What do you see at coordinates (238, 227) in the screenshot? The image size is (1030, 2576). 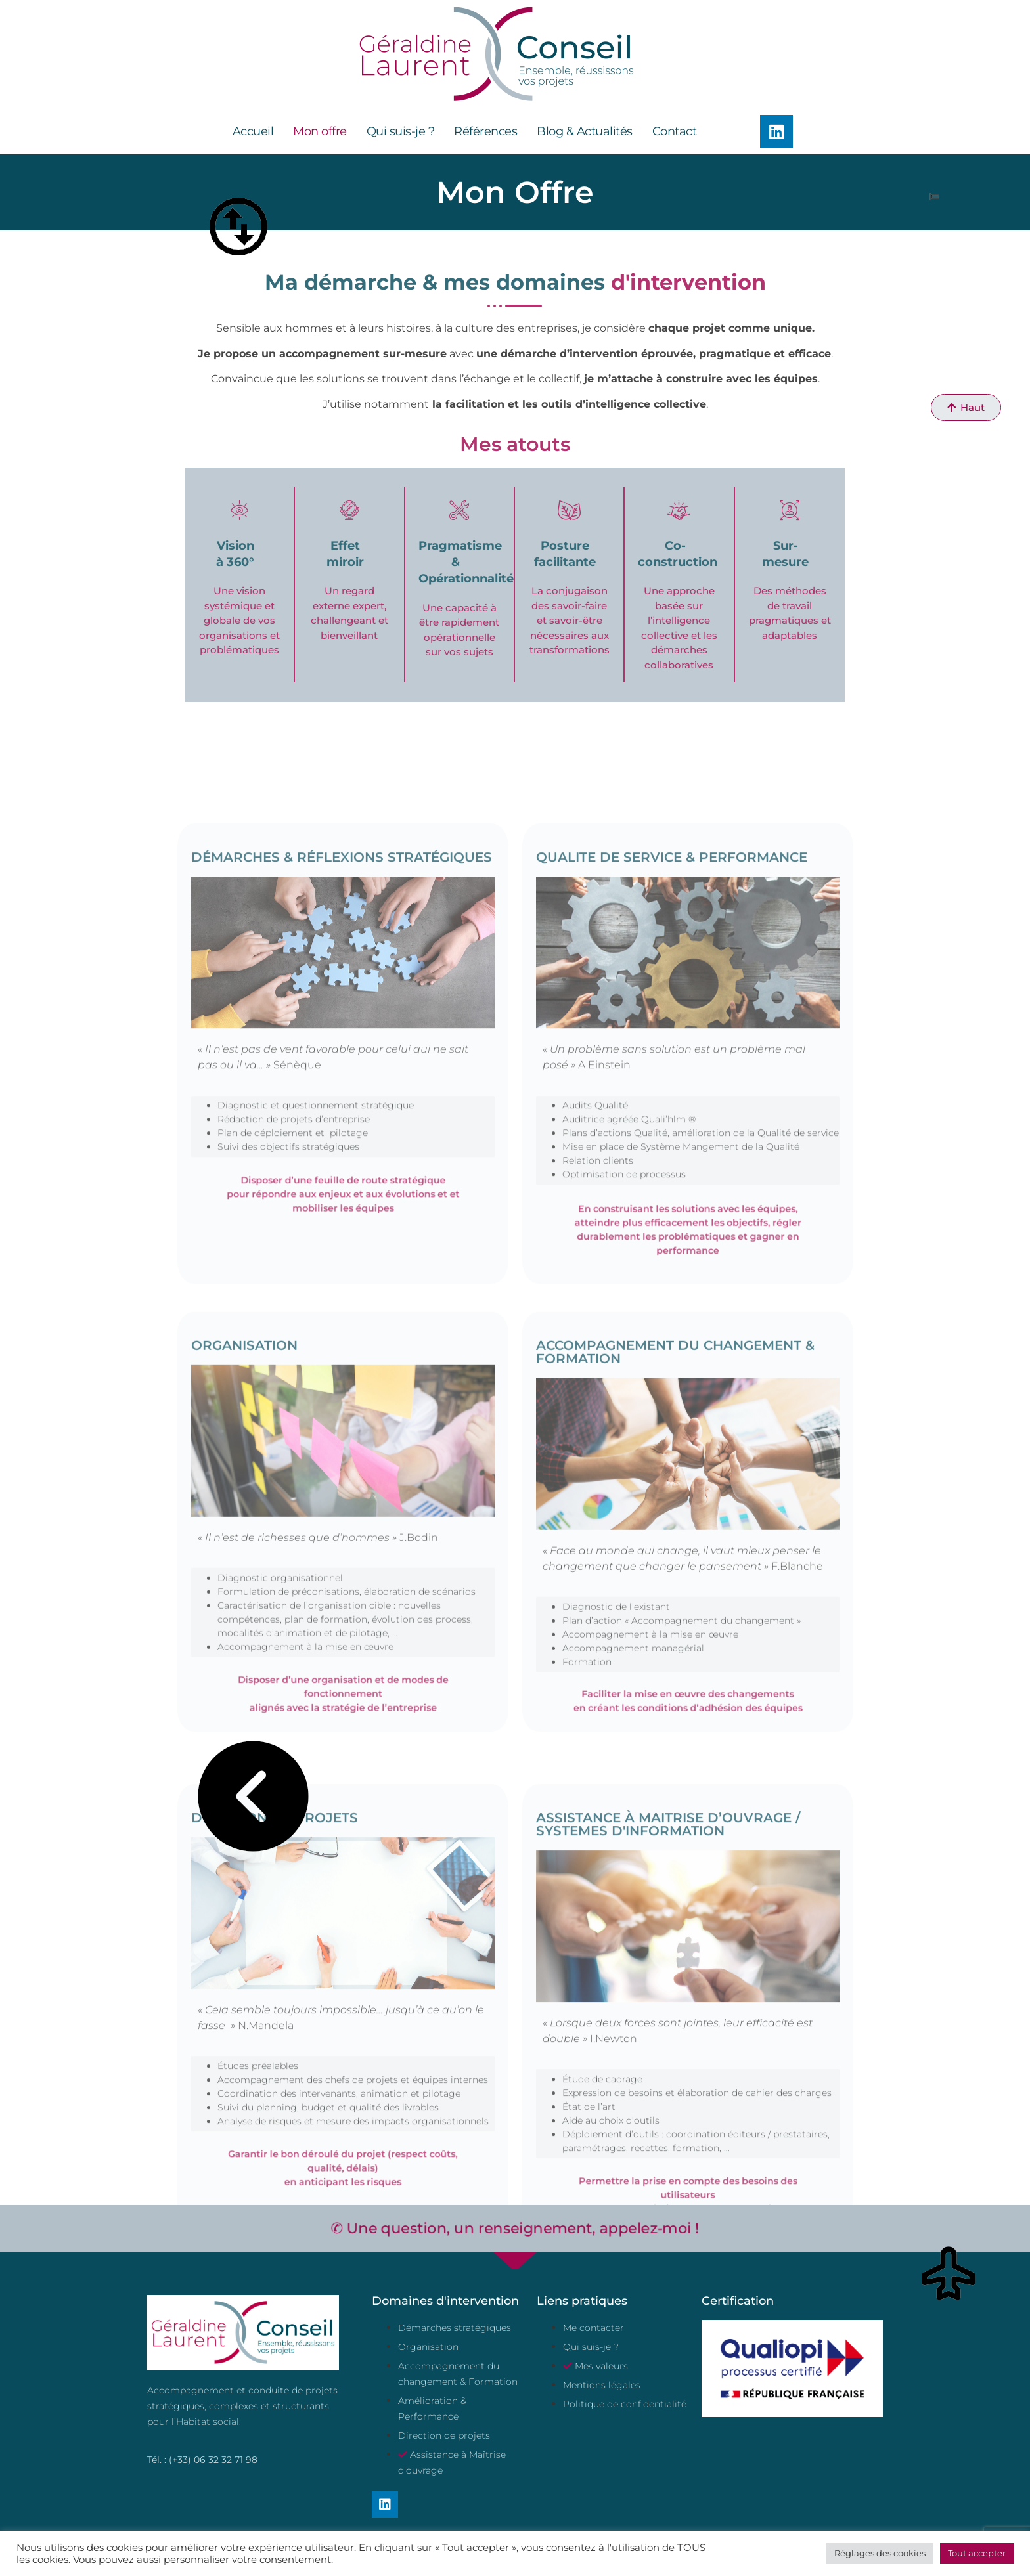 I see `swap or reorder items vertically` at bounding box center [238, 227].